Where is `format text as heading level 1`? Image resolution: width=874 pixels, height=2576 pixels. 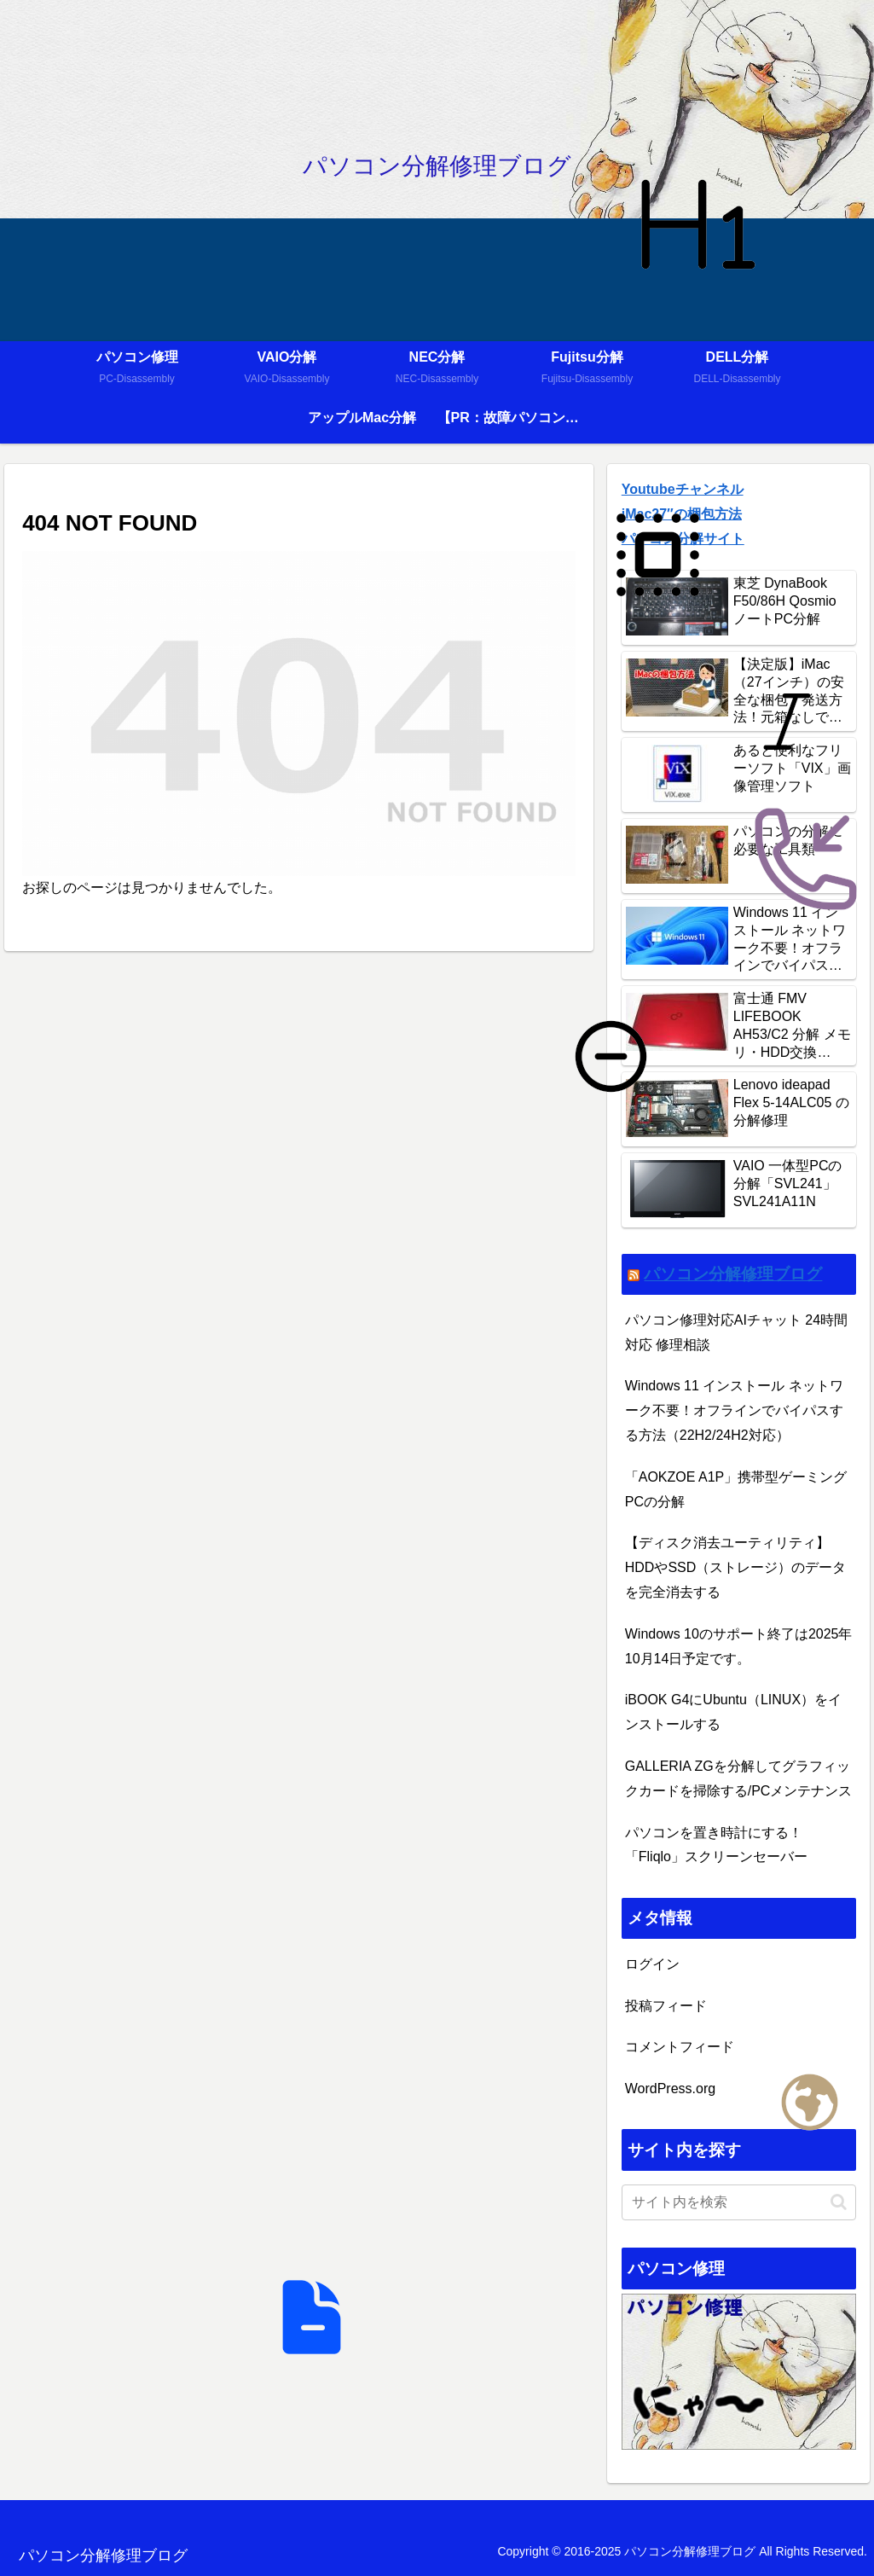
format text as heading level 1 is located at coordinates (698, 224).